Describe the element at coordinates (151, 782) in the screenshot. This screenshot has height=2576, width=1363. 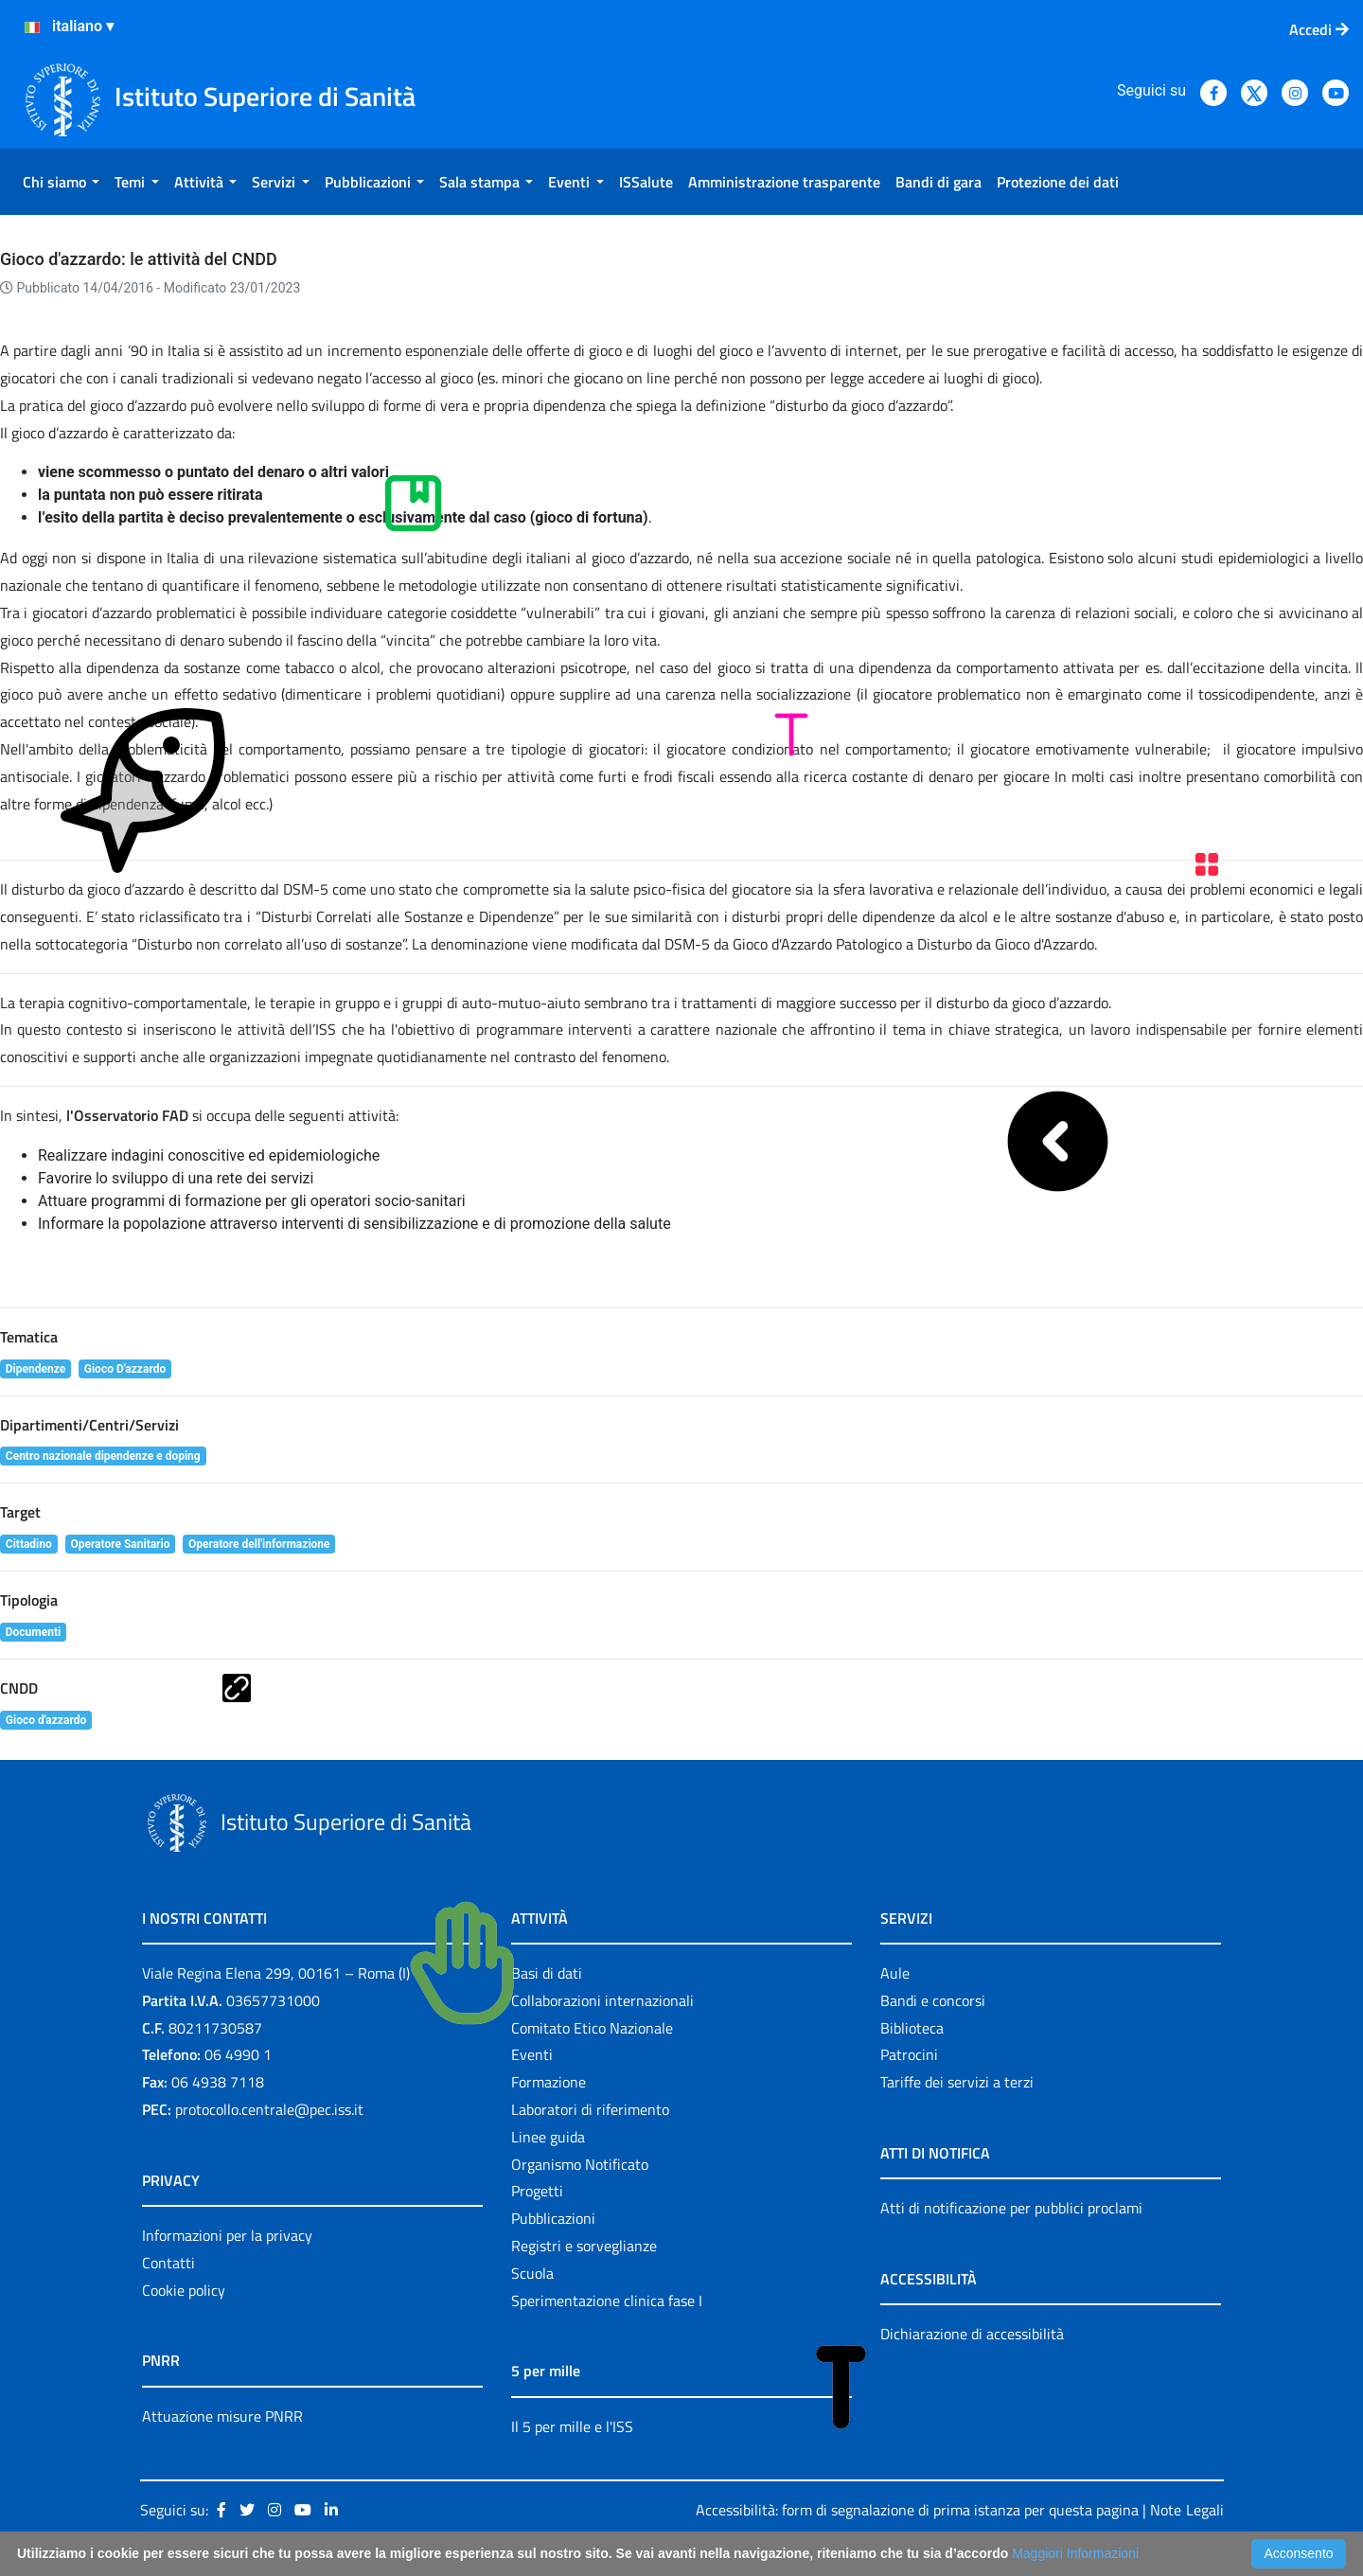
I see `browse seafood or fish-related content` at that location.